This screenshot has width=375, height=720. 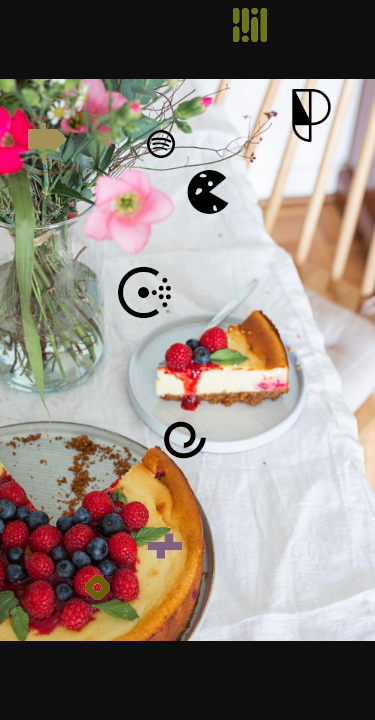 I want to click on visit the Phosphor Icons website, so click(x=311, y=115).